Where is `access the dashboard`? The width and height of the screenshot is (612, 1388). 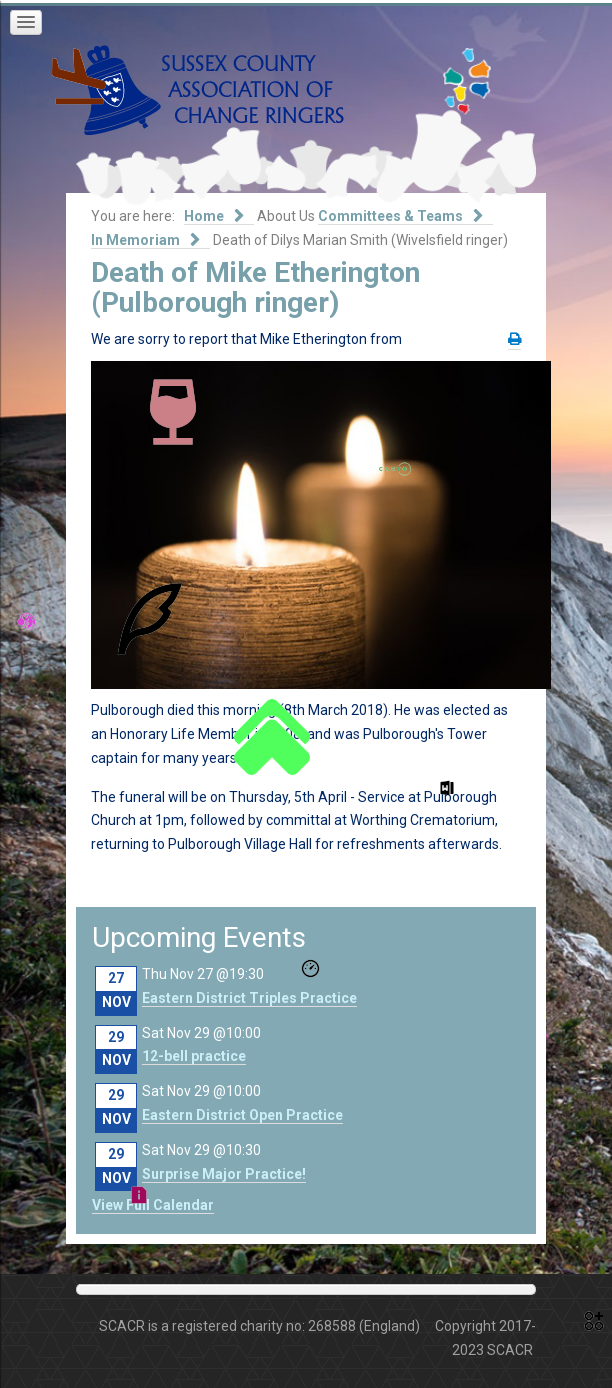
access the dashboard is located at coordinates (310, 968).